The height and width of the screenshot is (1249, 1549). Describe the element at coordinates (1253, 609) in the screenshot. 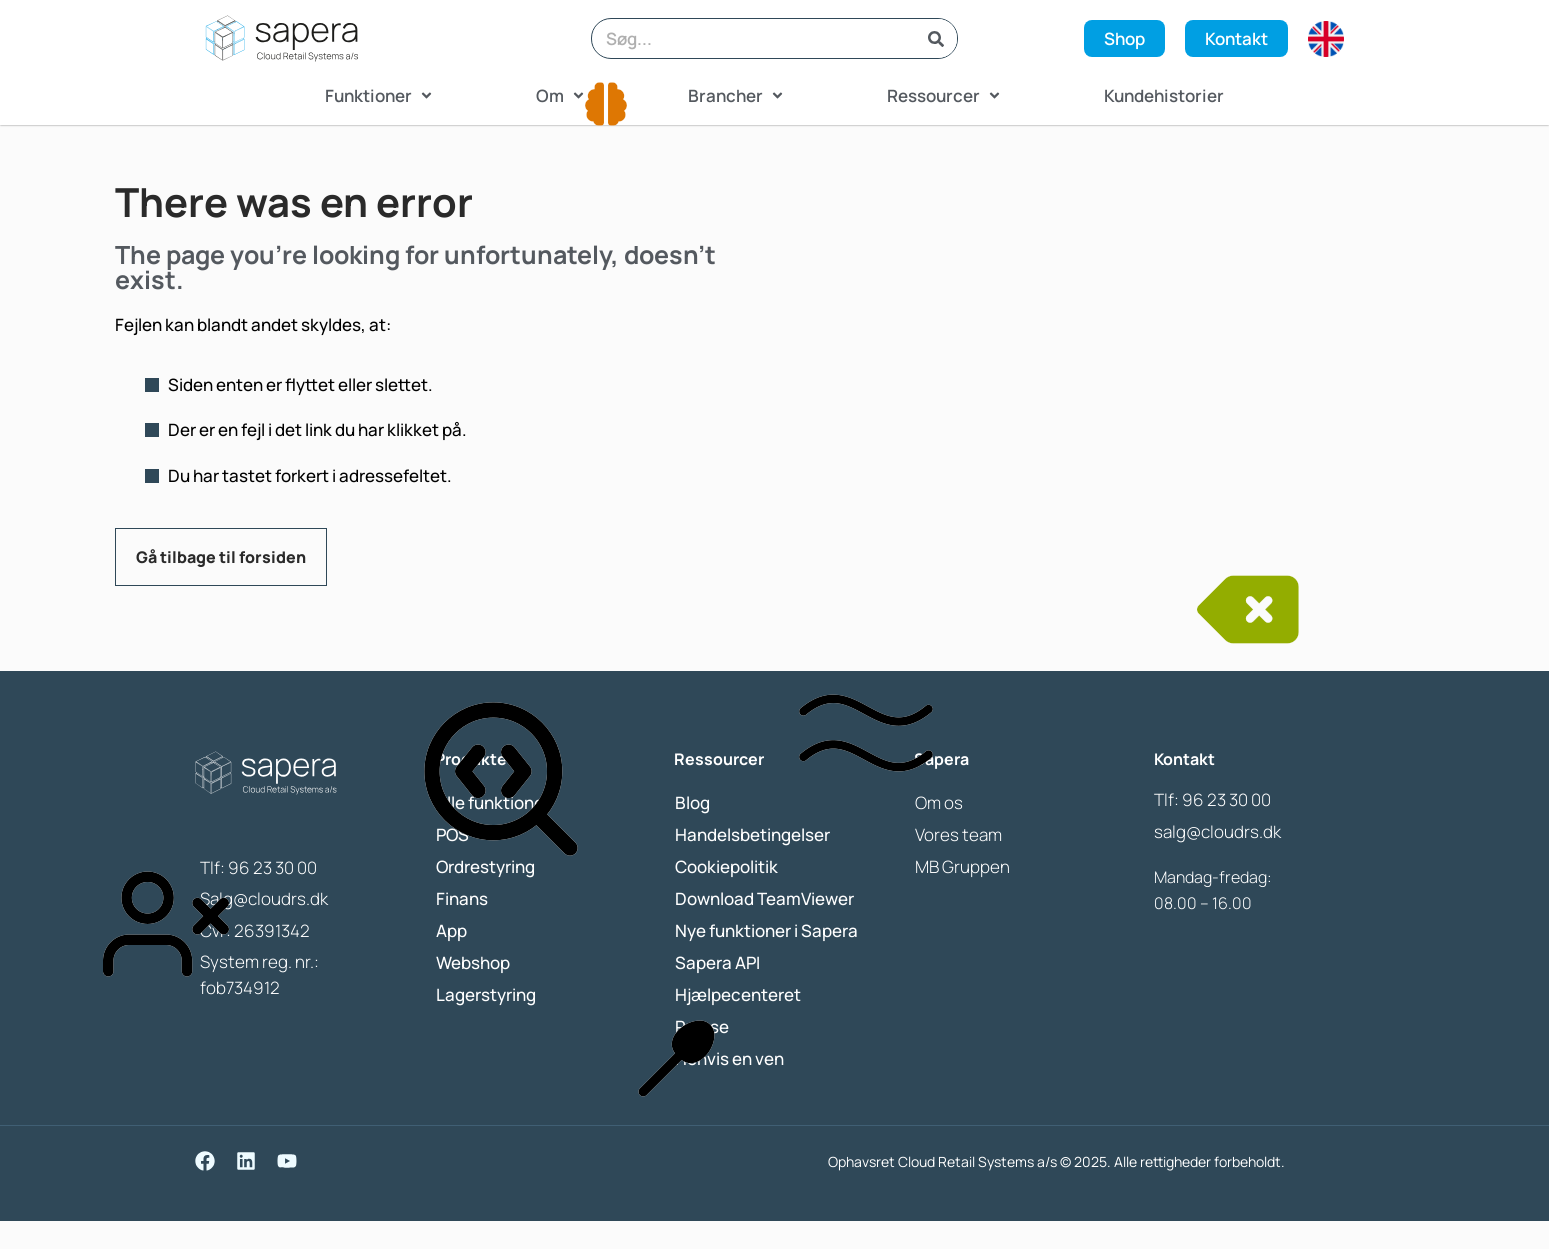

I see `delete the last character typed` at that location.